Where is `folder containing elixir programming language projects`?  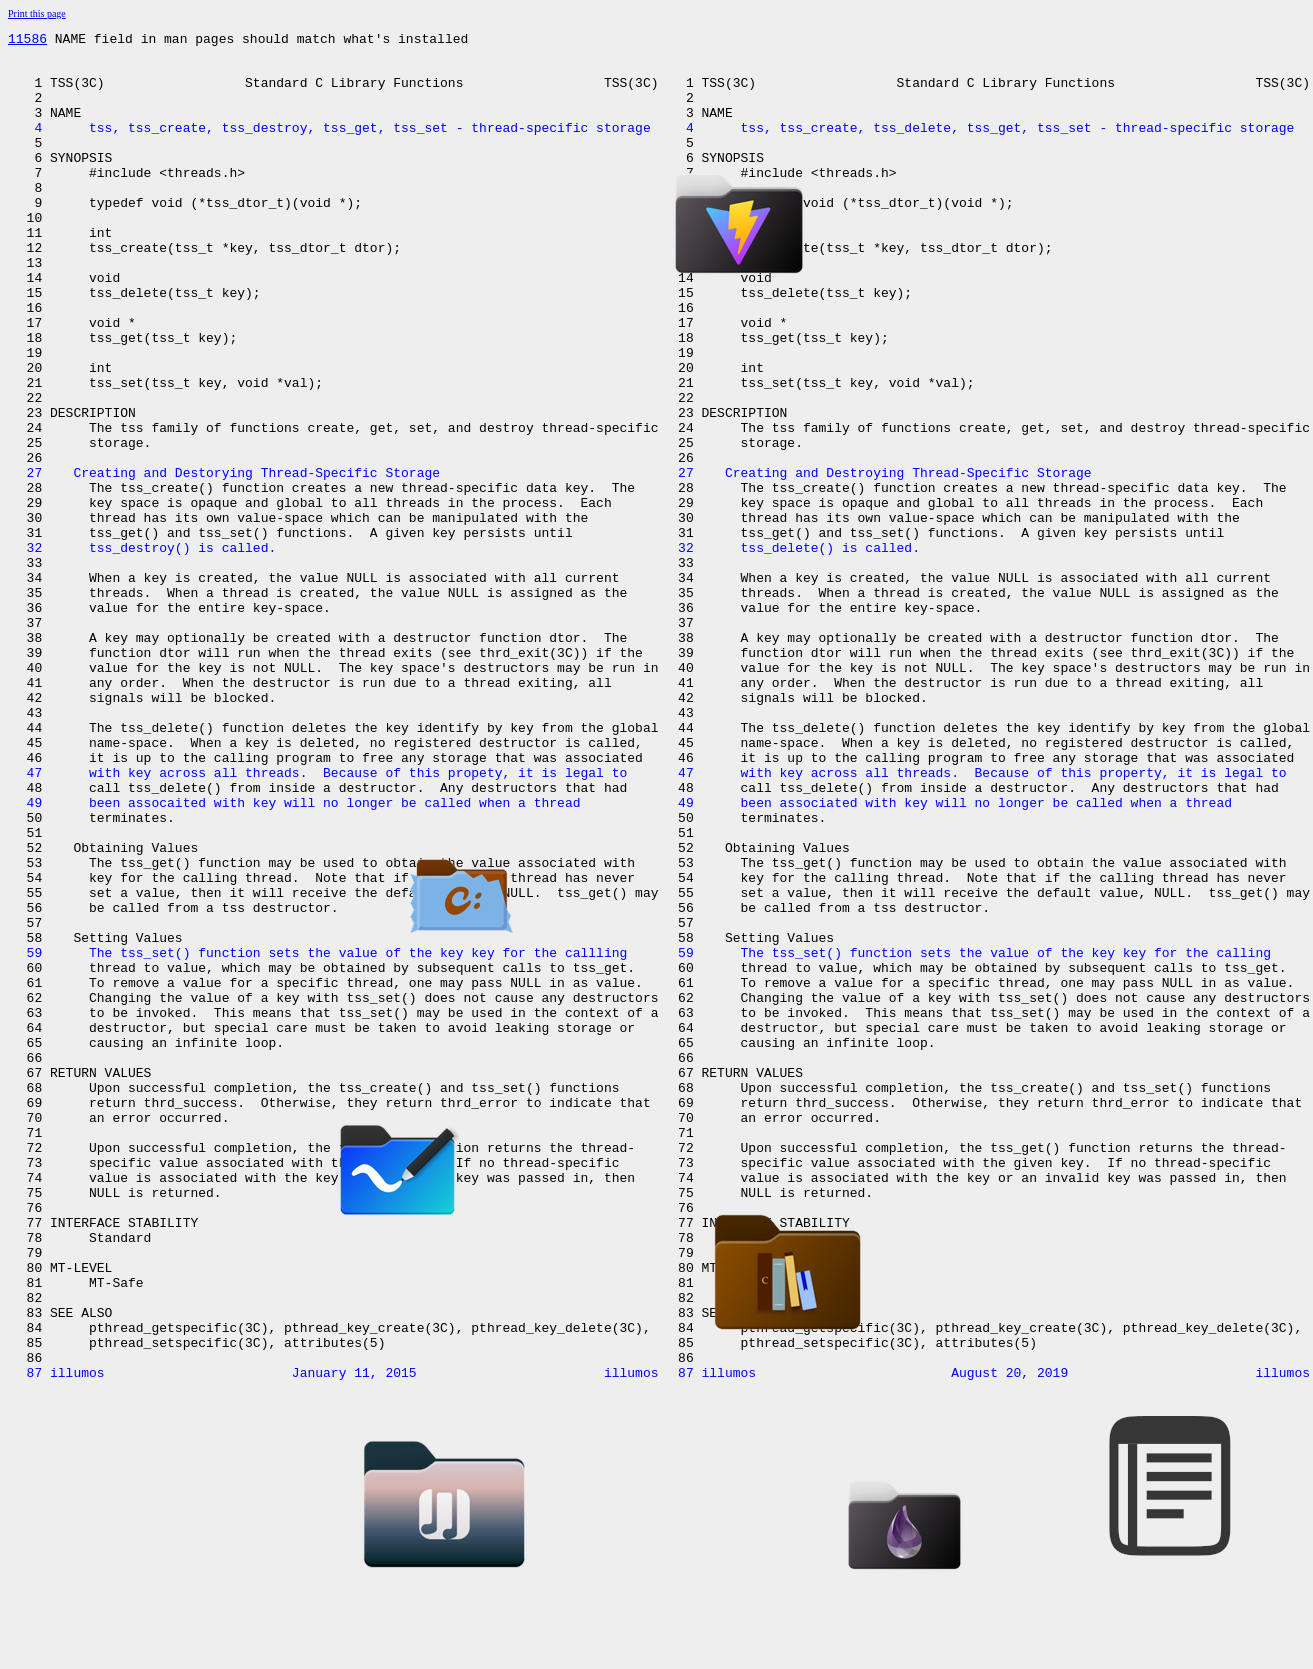
folder containing elixir programming language projects is located at coordinates (904, 1528).